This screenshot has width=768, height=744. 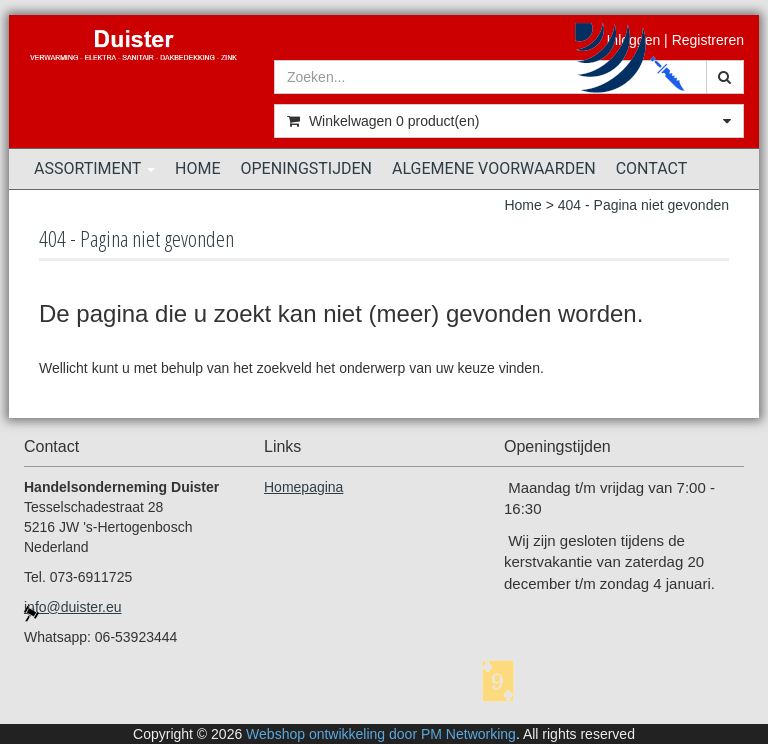 I want to click on nine of clubs playing card, so click(x=498, y=681).